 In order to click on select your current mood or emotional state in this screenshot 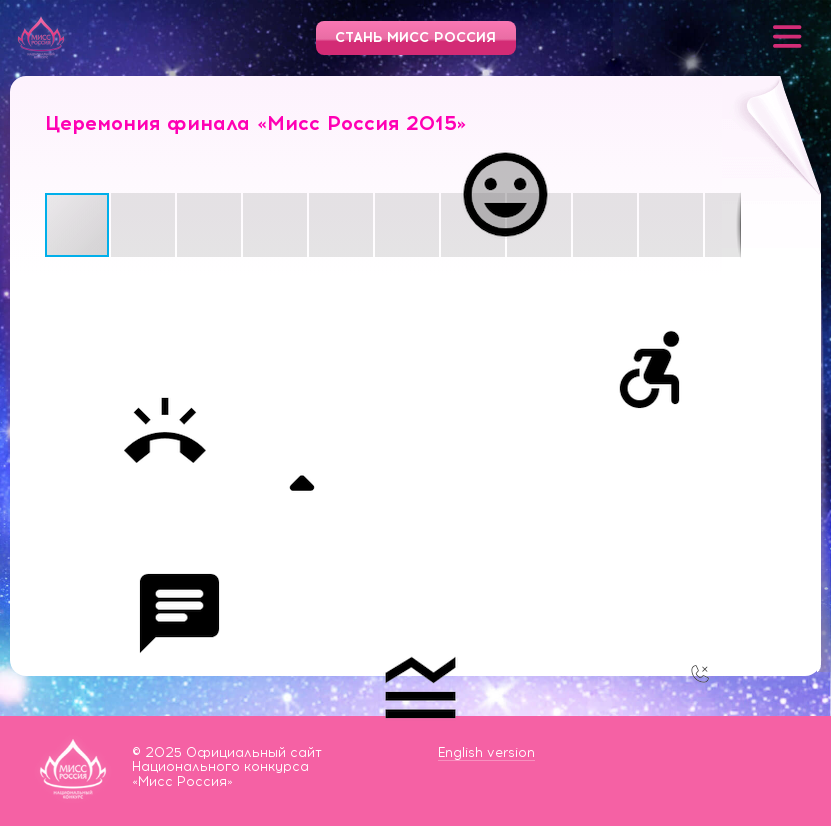, I will do `click(505, 194)`.